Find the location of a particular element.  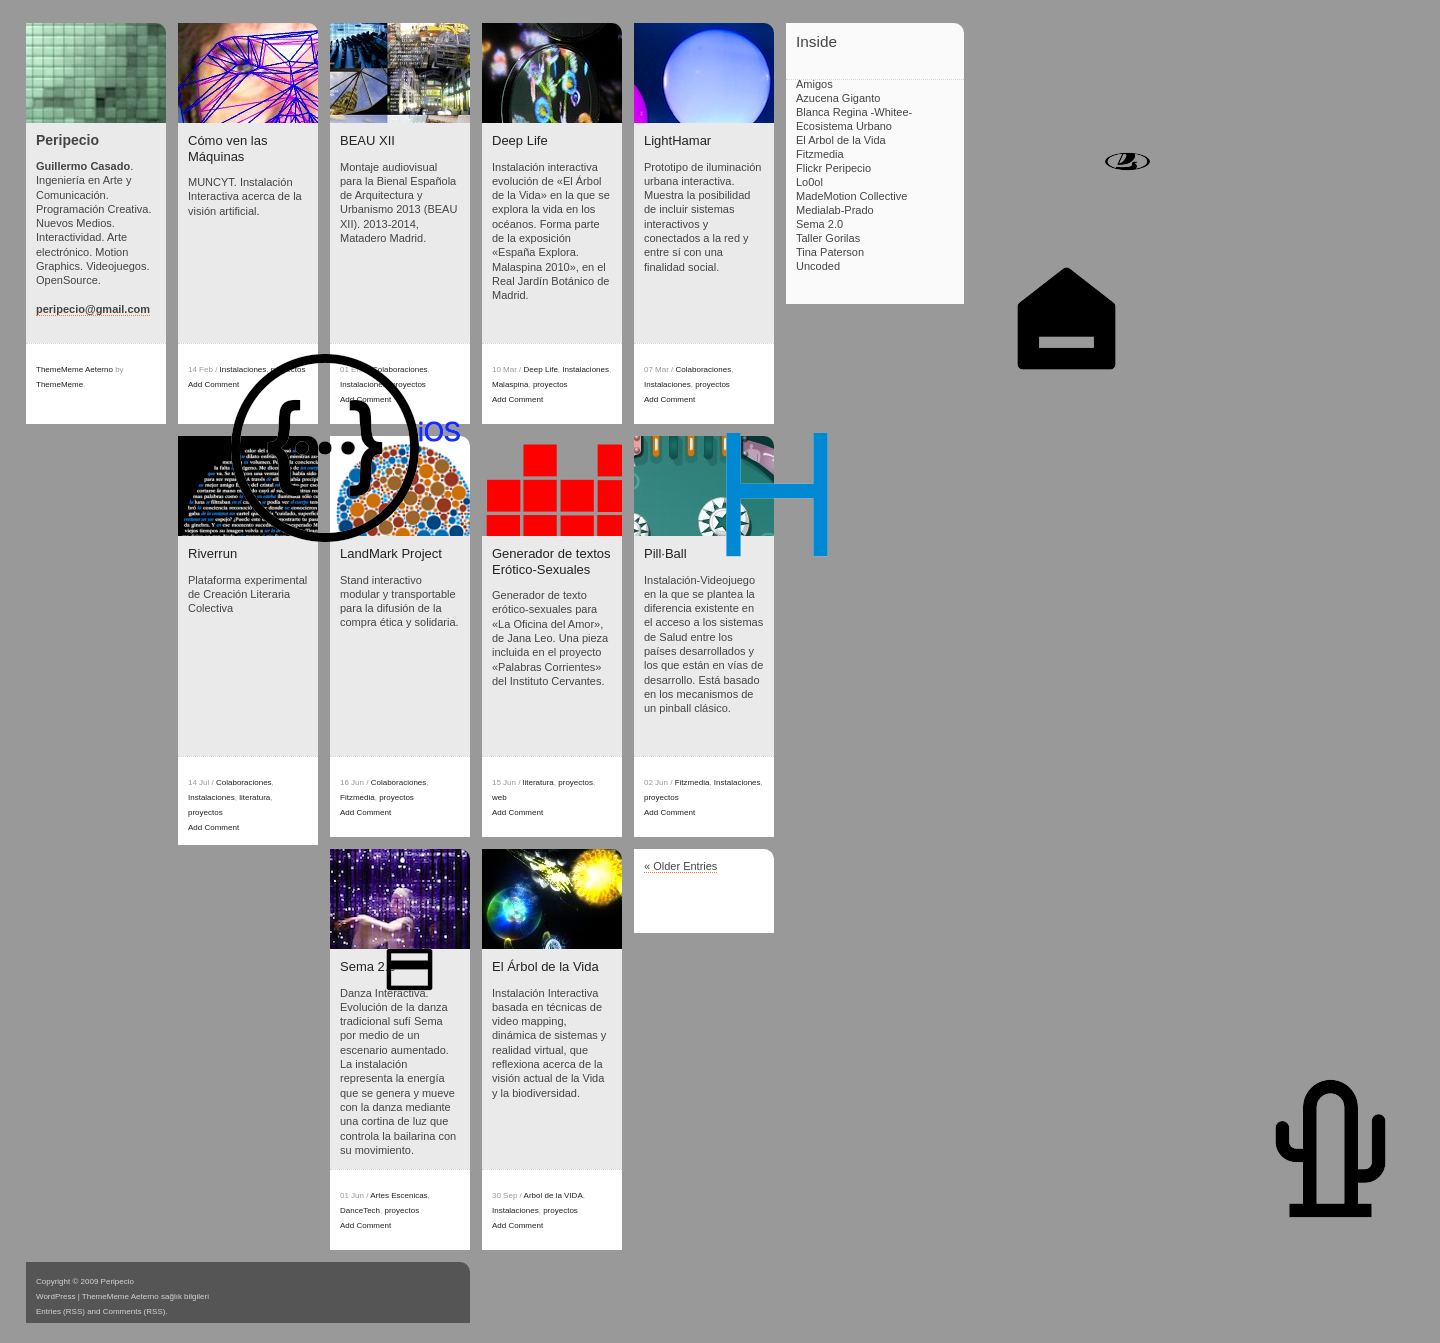

insert a heading in the document is located at coordinates (777, 491).